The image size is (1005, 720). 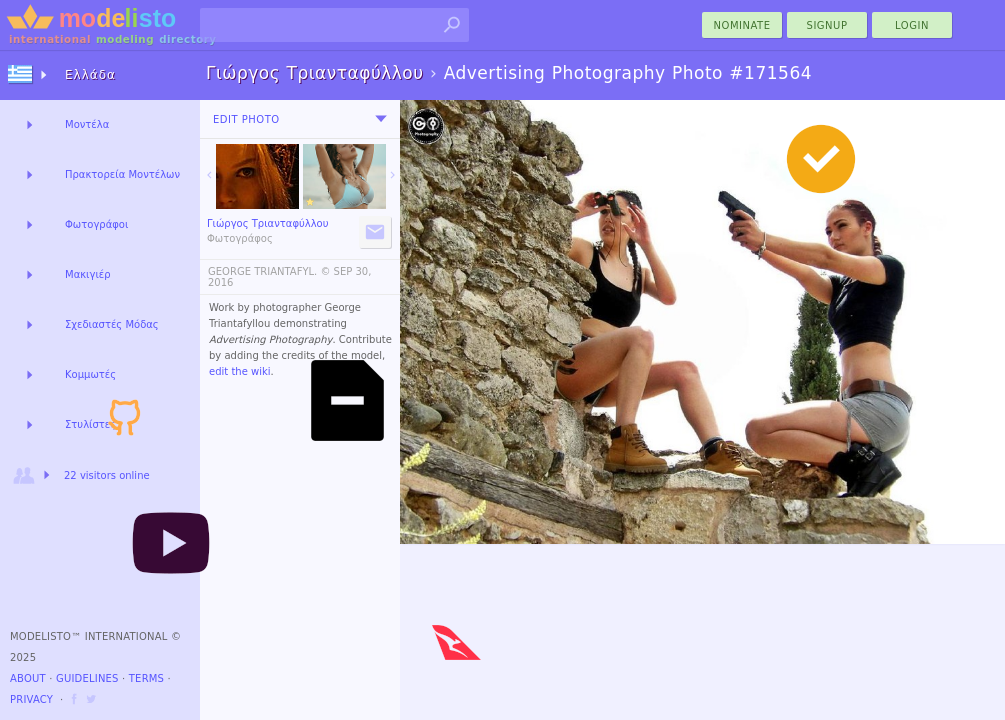 I want to click on open YouTube app, so click(x=171, y=543).